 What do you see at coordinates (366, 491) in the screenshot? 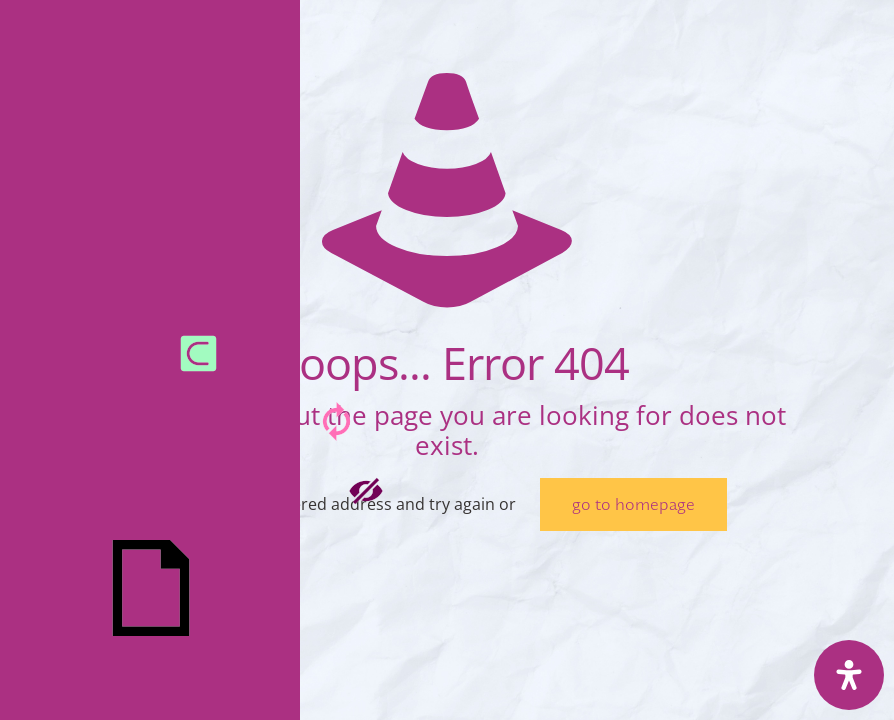
I see `hide password or sensitive content` at bounding box center [366, 491].